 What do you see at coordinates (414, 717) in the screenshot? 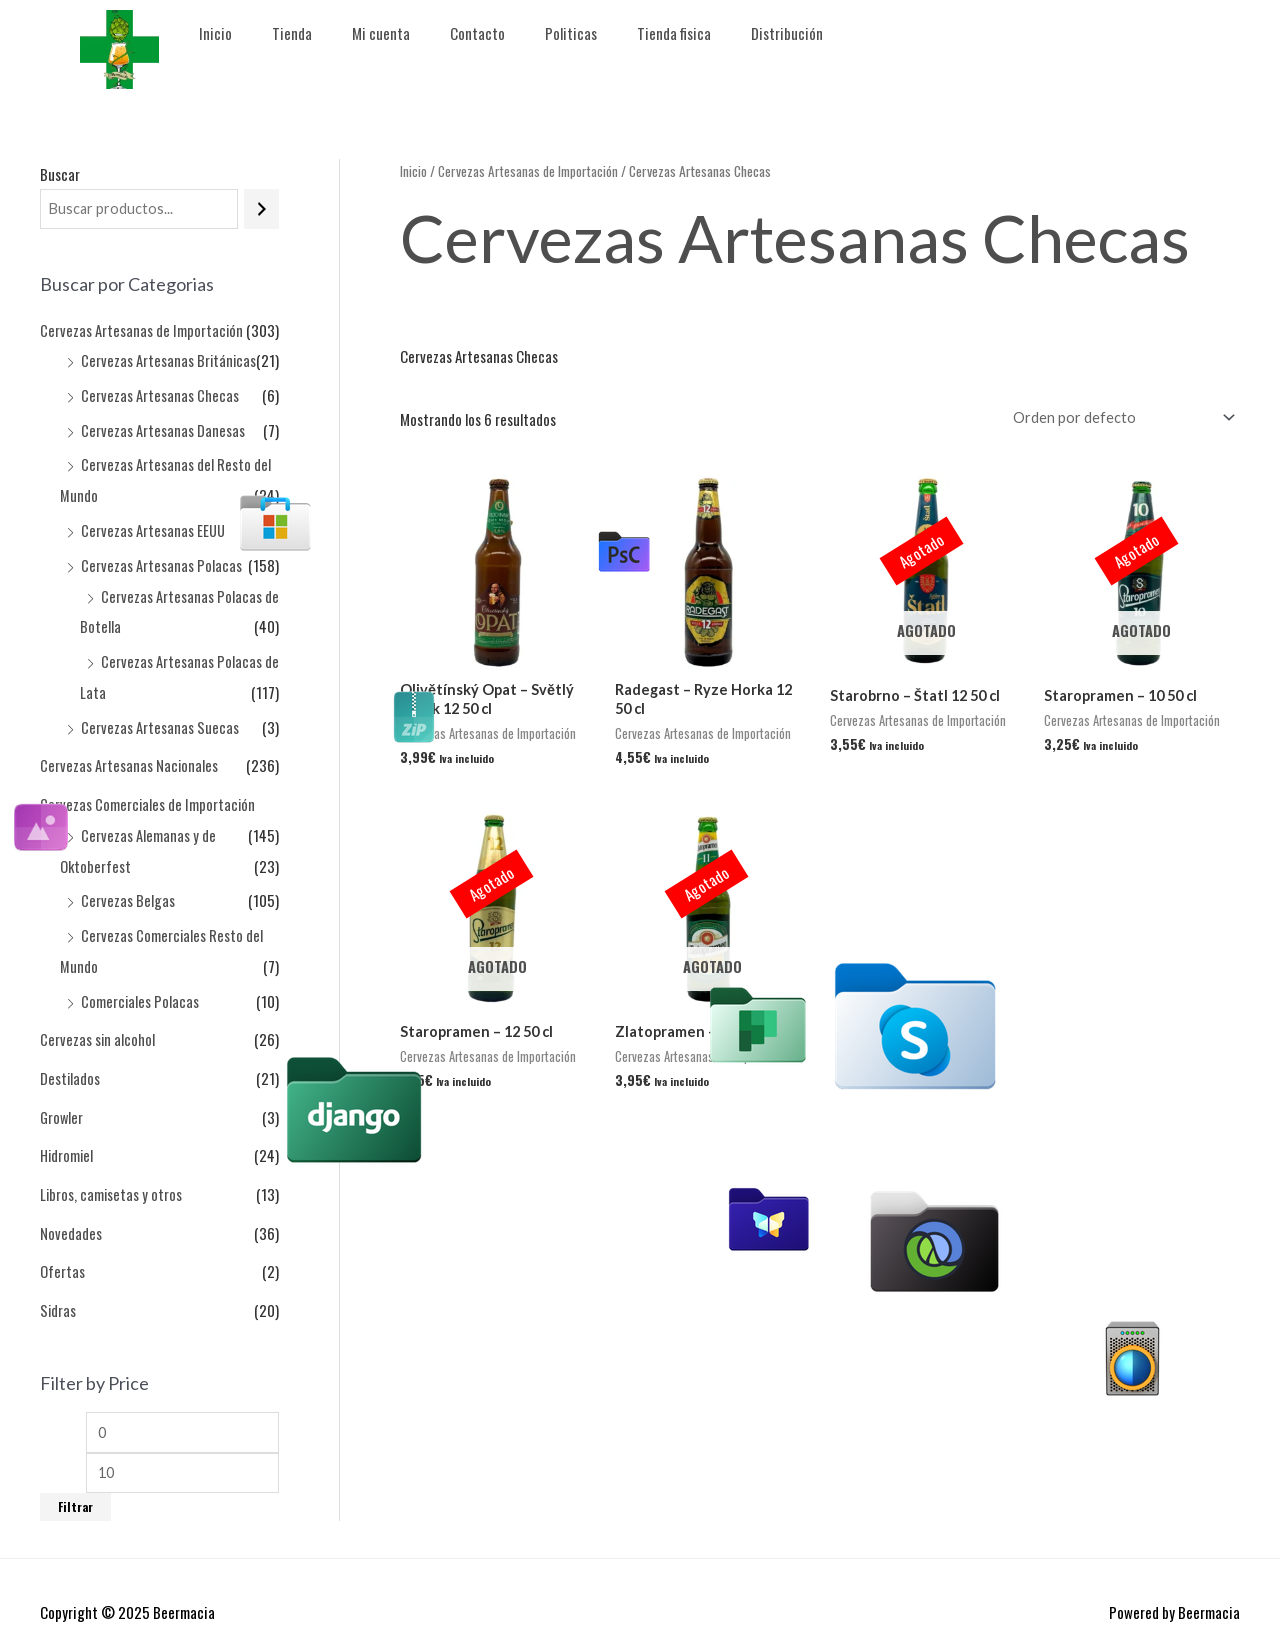
I see `a compressed zip file` at bounding box center [414, 717].